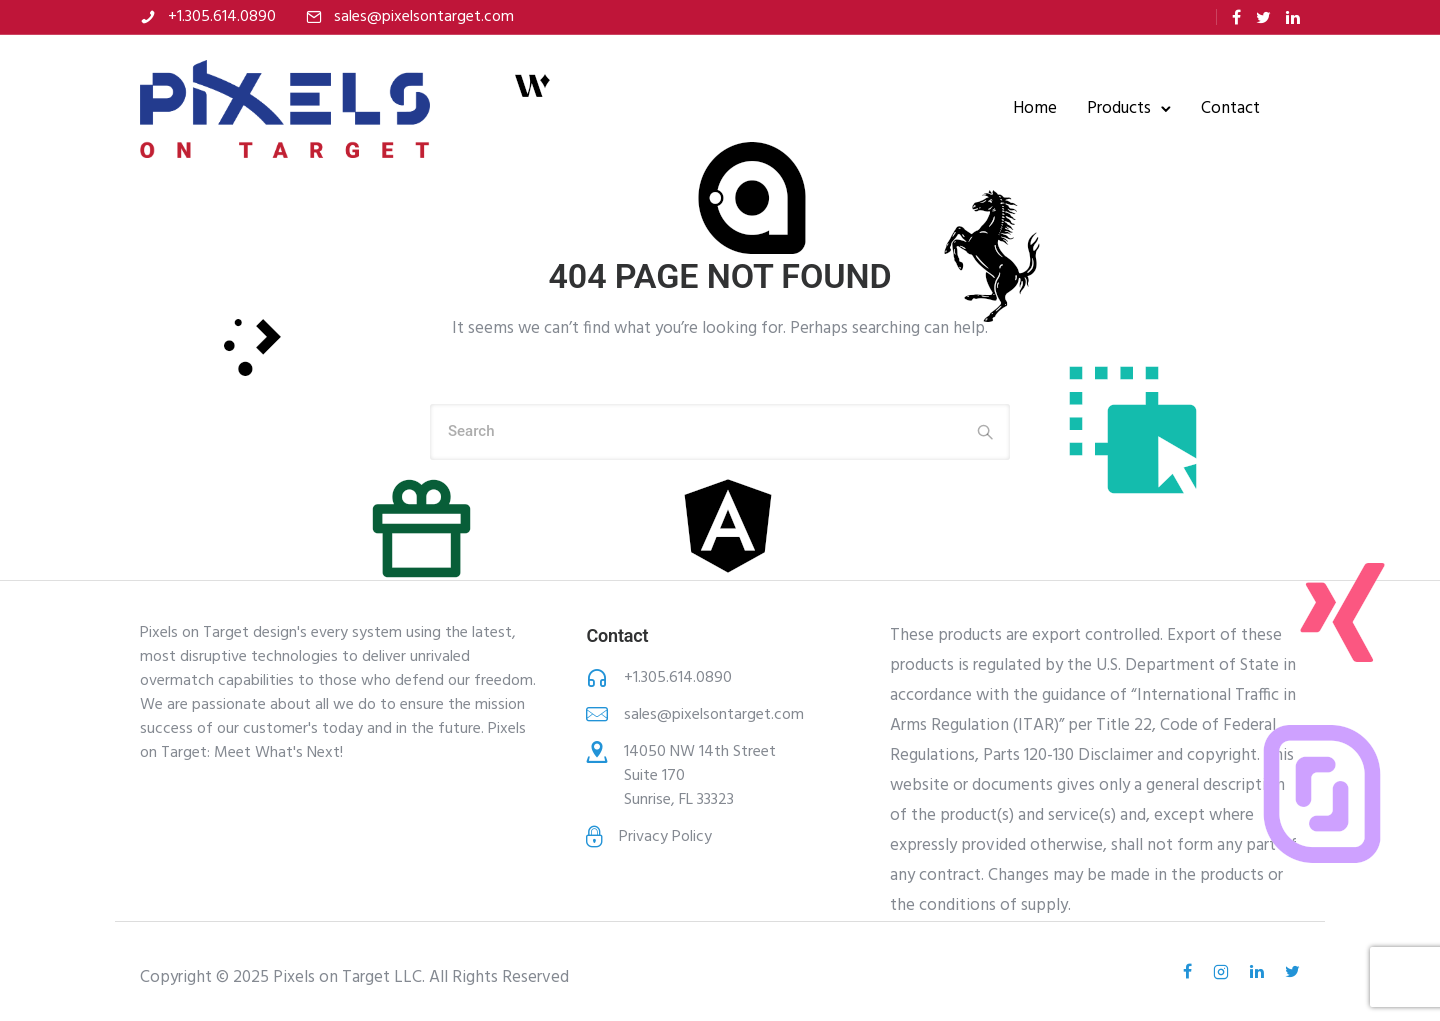 This screenshot has height=1021, width=1440. Describe the element at coordinates (1342, 612) in the screenshot. I see `link to Xing professional network profile` at that location.